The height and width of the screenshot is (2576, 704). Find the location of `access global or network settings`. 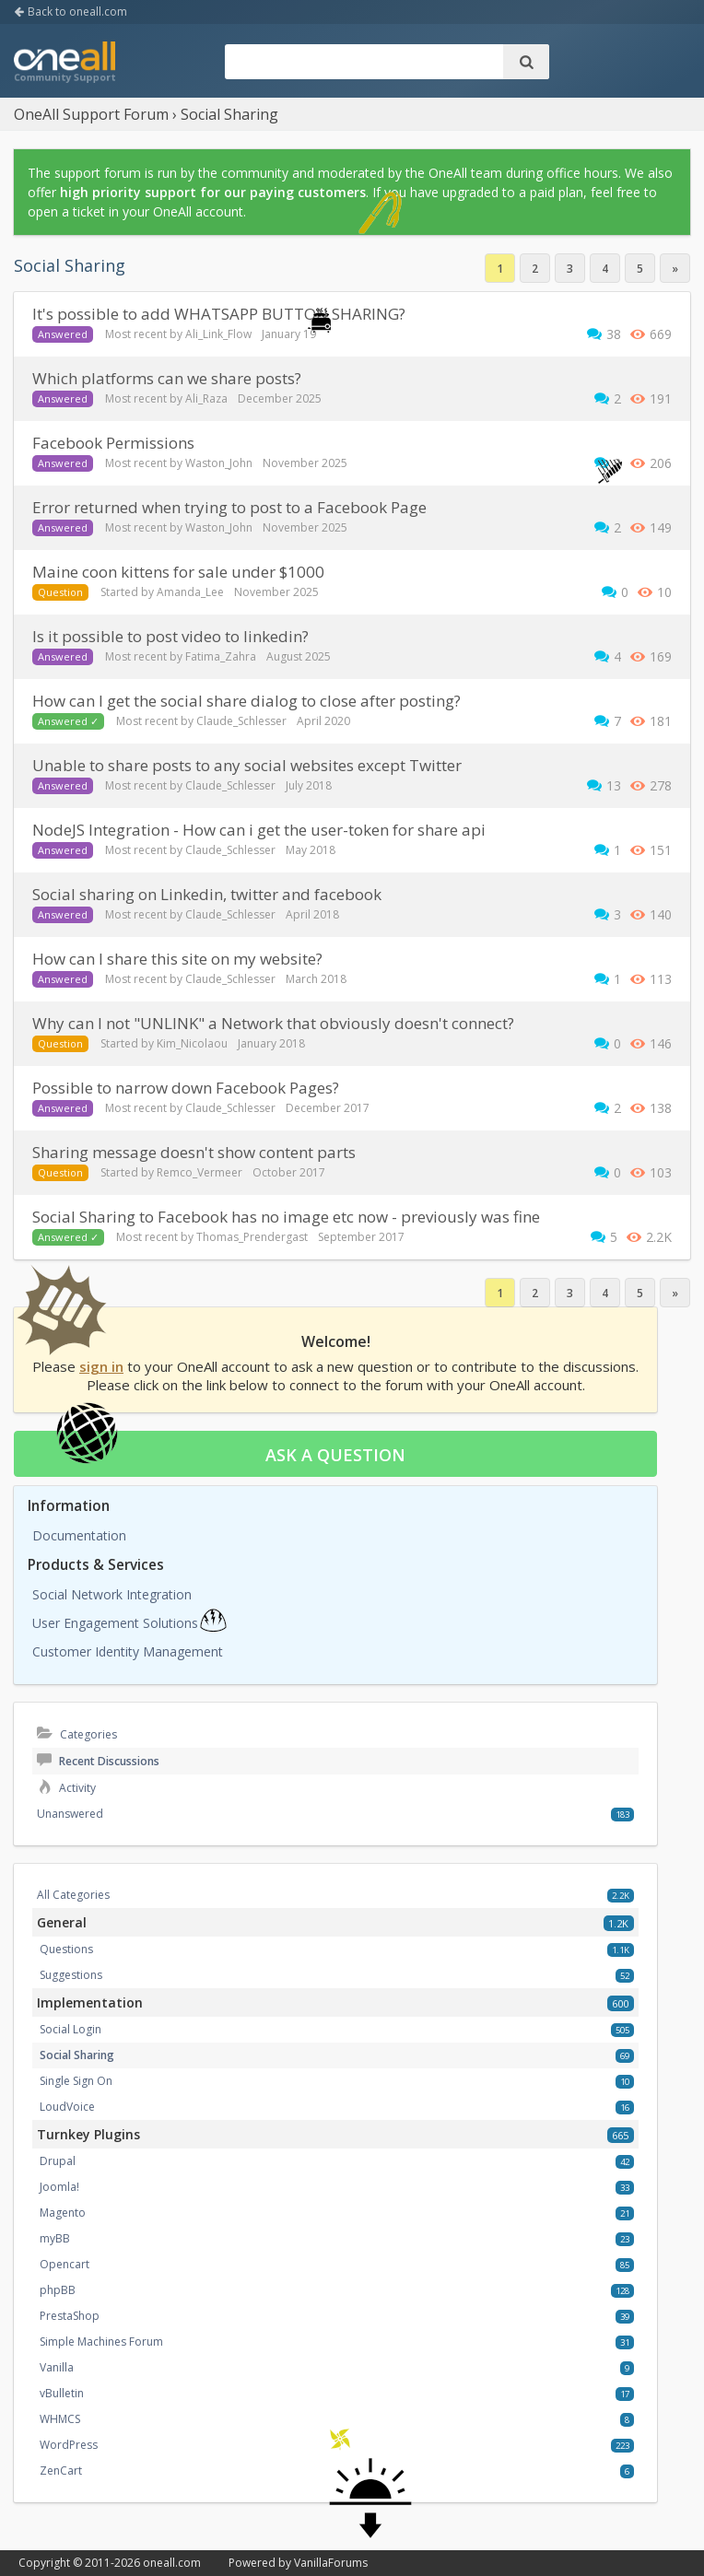

access global or network settings is located at coordinates (87, 1433).